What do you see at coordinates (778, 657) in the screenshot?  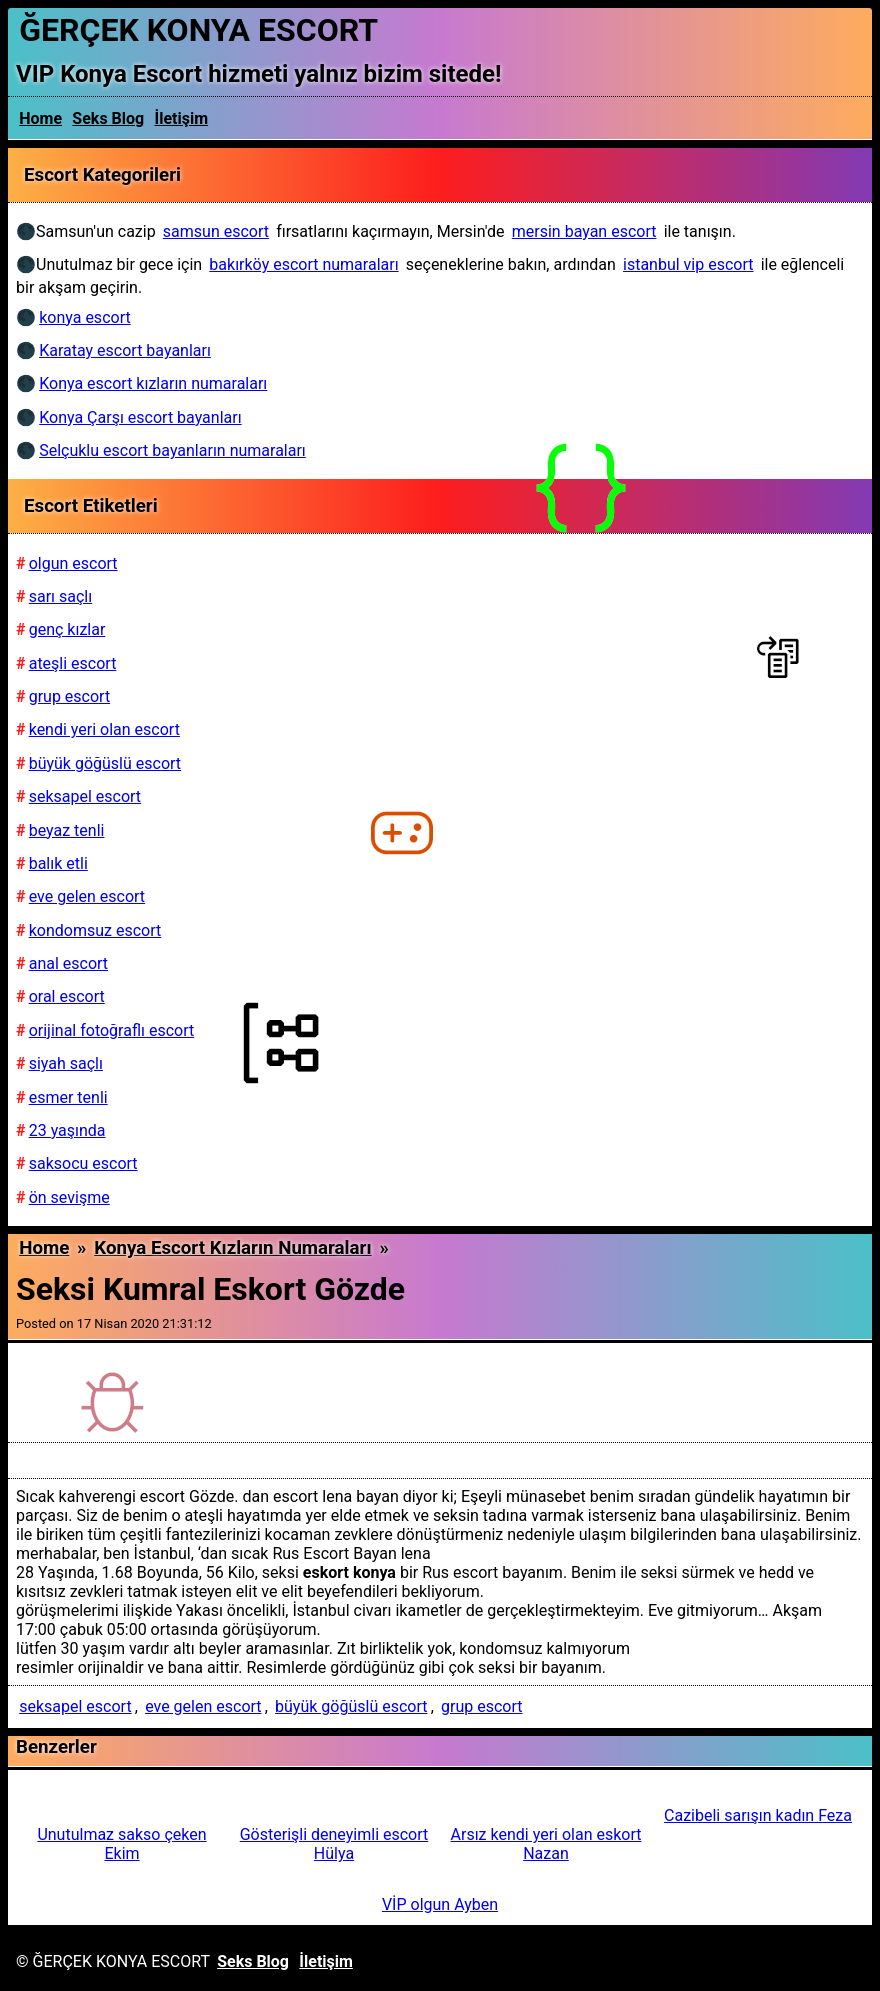 I see `find all references to a symbol or variable` at bounding box center [778, 657].